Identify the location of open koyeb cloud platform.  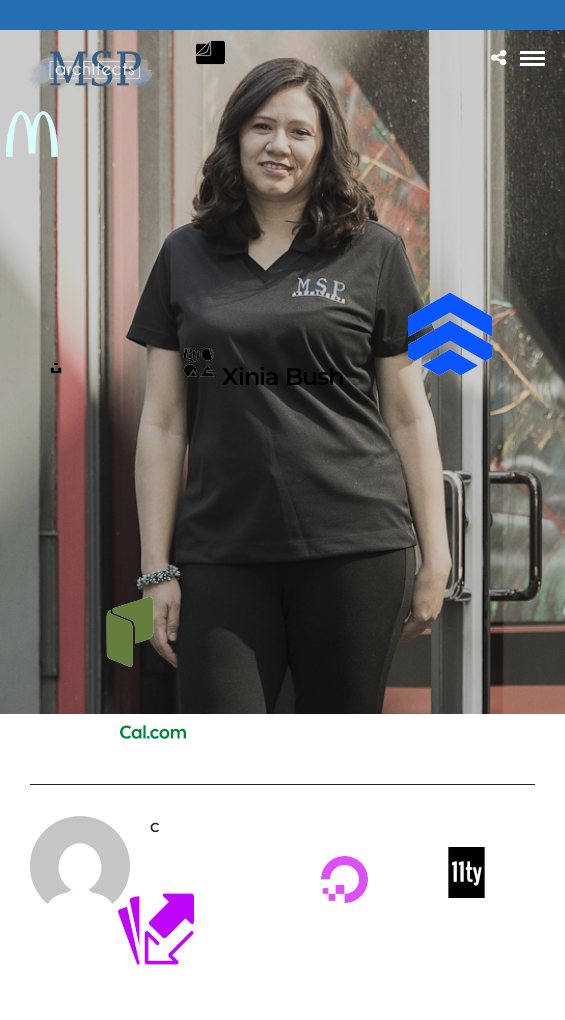
(450, 334).